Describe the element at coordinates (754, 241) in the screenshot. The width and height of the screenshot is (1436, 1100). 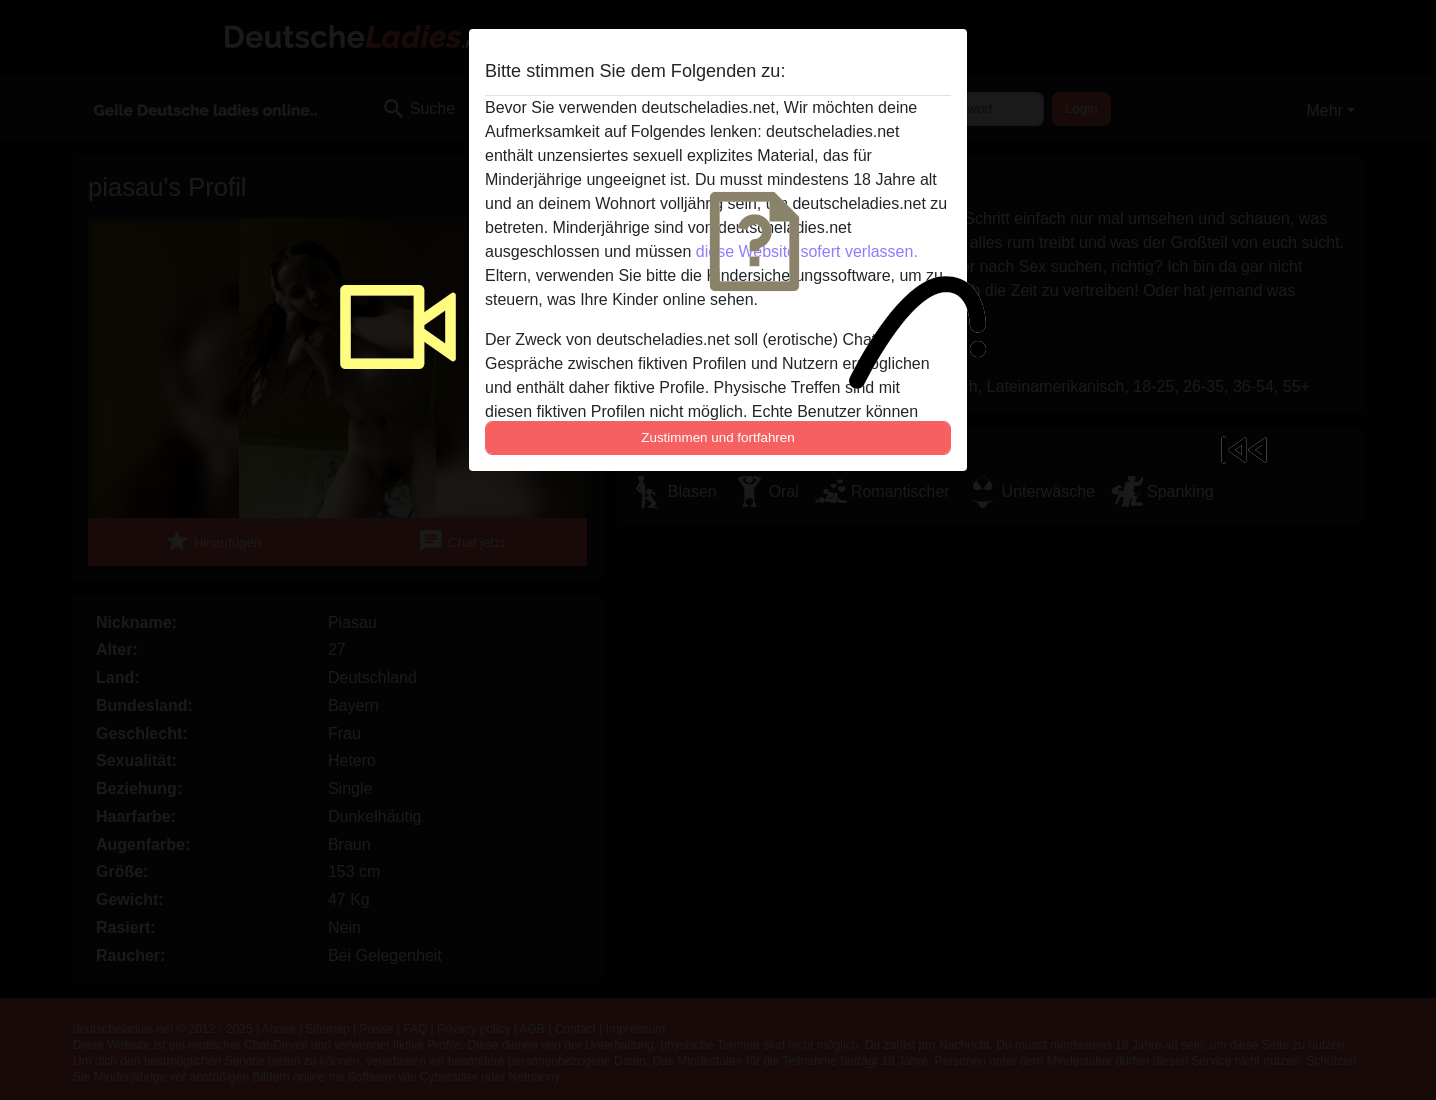
I see `unknown or unrecognized file type` at that location.